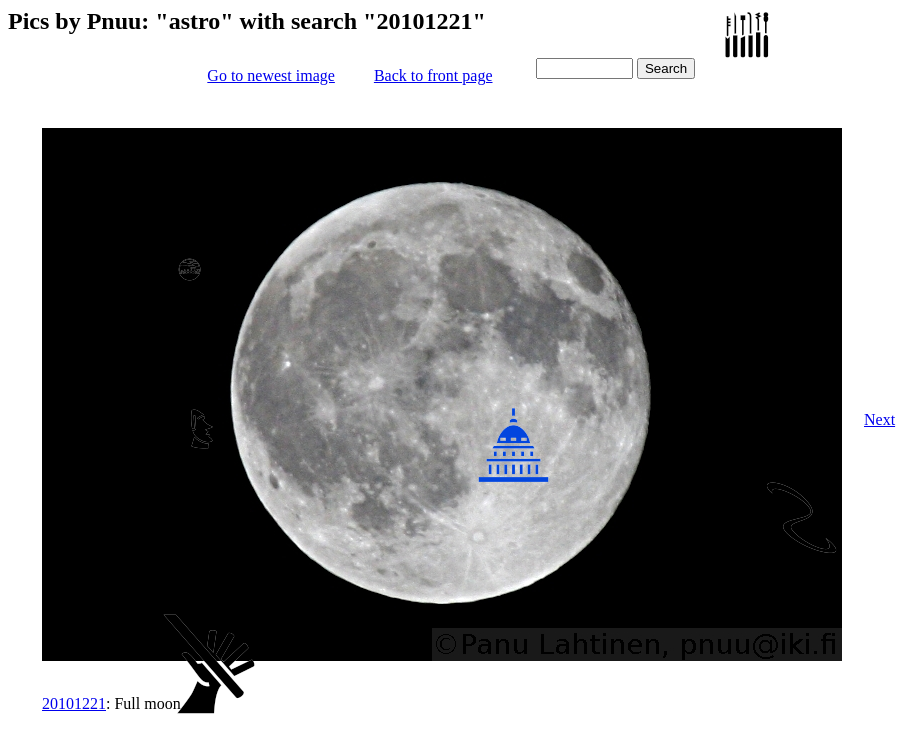 The height and width of the screenshot is (755, 907). What do you see at coordinates (209, 664) in the screenshot?
I see `catch or grab an item` at bounding box center [209, 664].